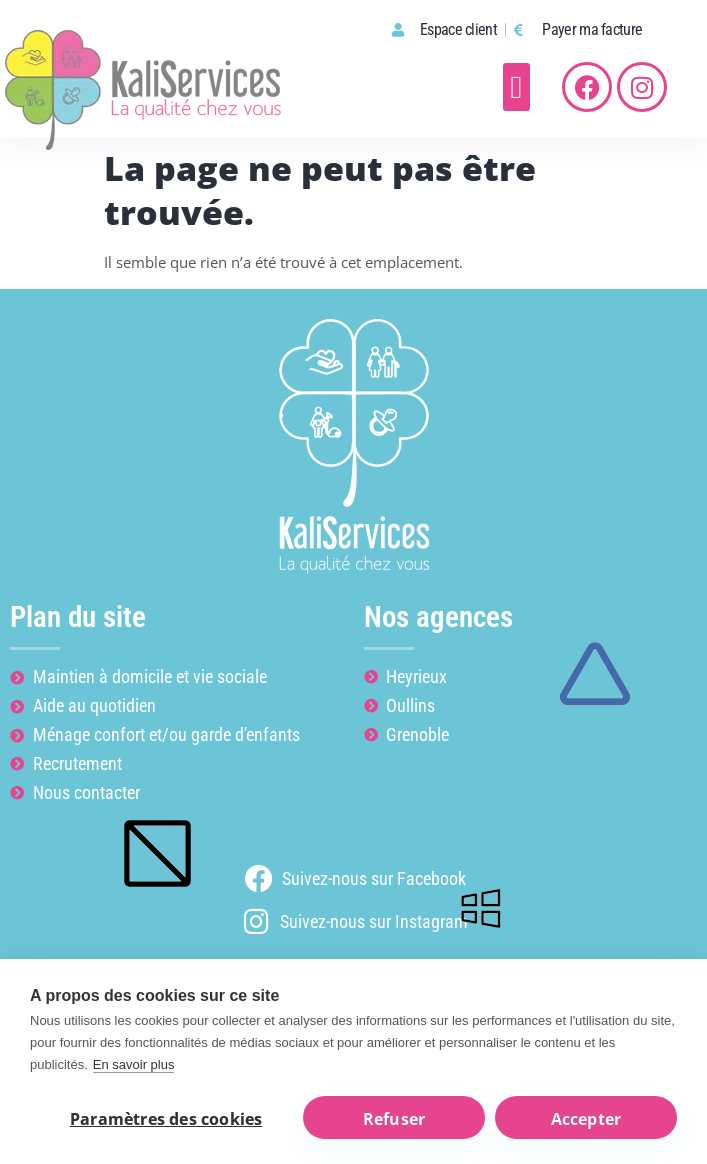 Image resolution: width=707 pixels, height=1164 pixels. I want to click on open windows start menu, so click(482, 908).